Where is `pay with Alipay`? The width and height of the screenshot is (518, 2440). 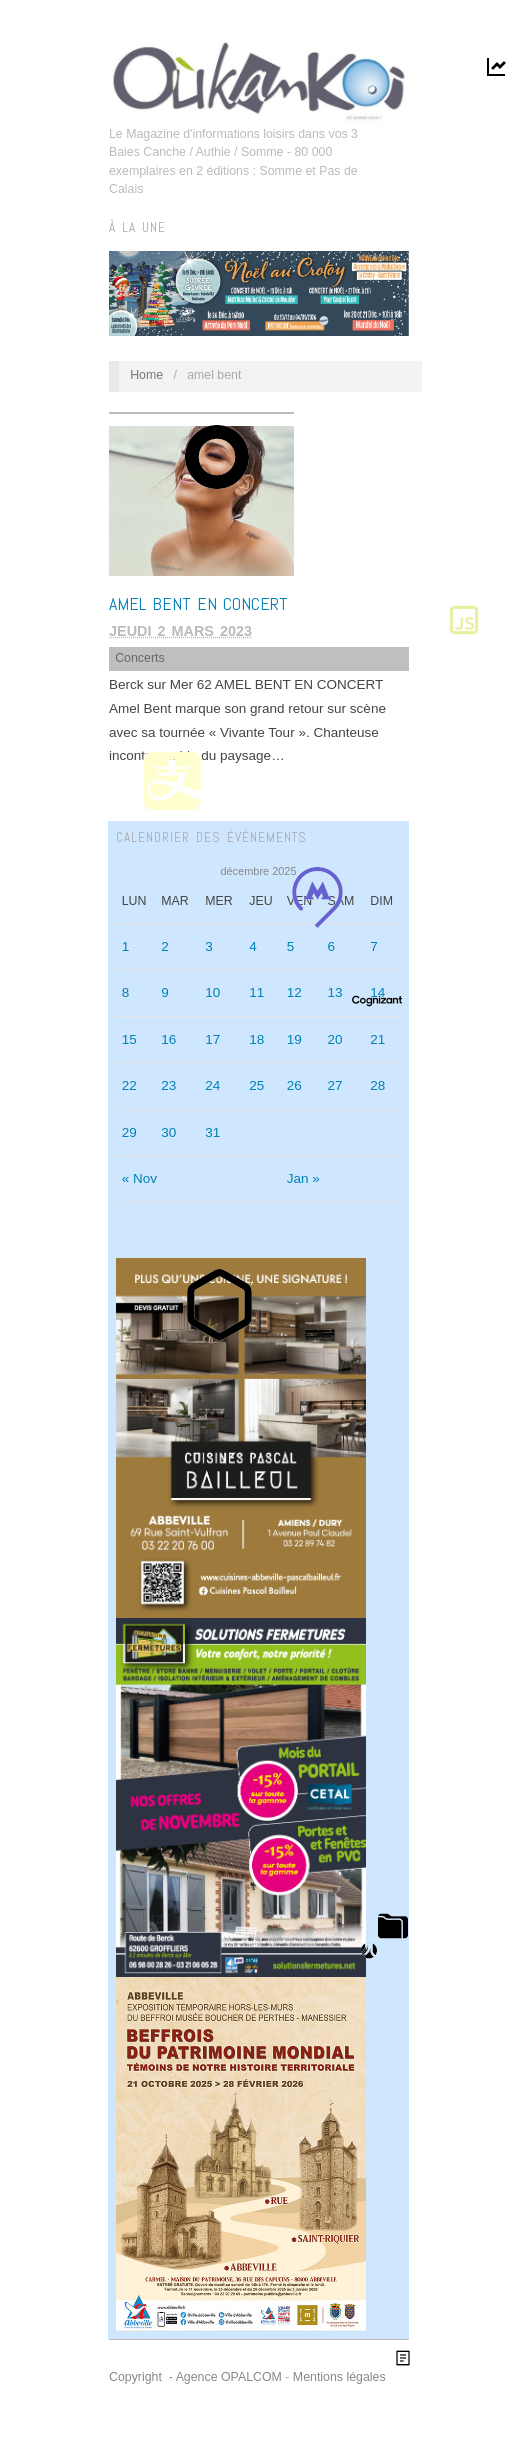
pay with Alipay is located at coordinates (172, 781).